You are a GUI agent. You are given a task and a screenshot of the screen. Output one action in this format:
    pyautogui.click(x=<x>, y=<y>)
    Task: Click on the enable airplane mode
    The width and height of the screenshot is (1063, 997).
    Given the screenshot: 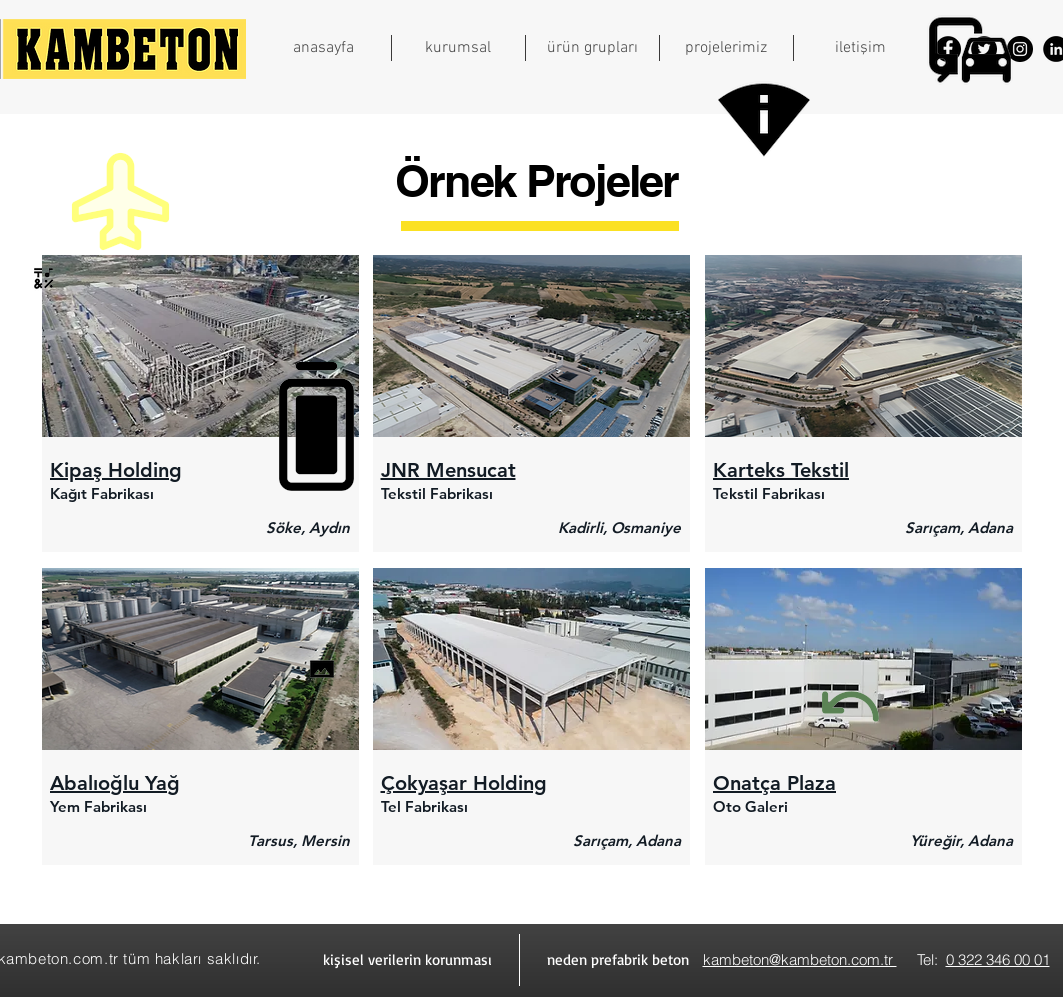 What is the action you would take?
    pyautogui.click(x=120, y=201)
    